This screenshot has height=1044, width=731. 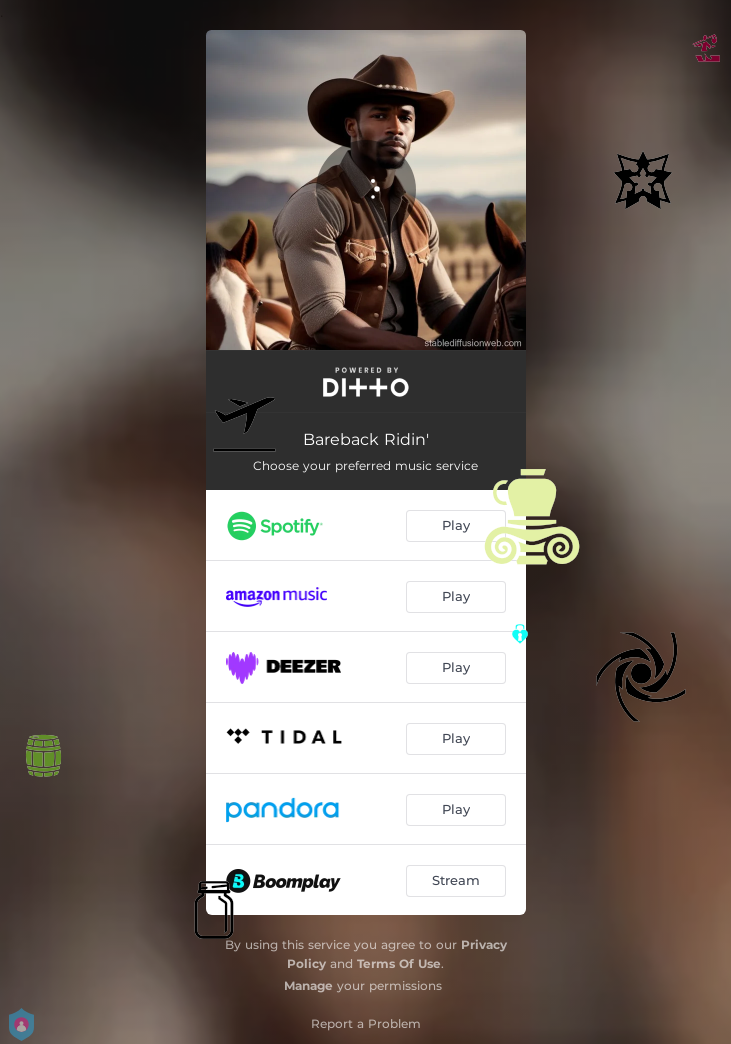 What do you see at coordinates (643, 180) in the screenshot?
I see `decorative emblem or badge element` at bounding box center [643, 180].